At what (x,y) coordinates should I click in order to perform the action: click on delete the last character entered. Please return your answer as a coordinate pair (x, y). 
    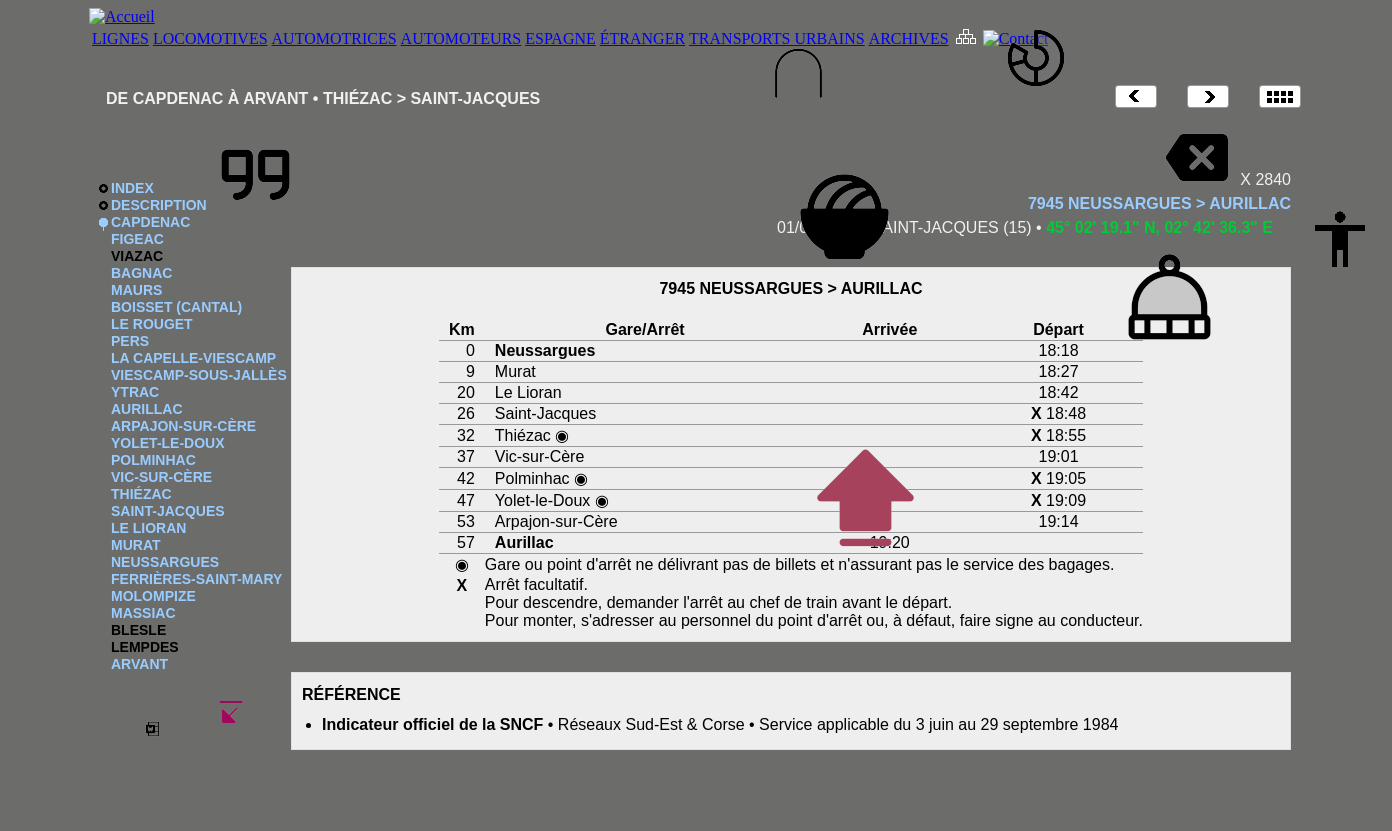
    Looking at the image, I should click on (1196, 157).